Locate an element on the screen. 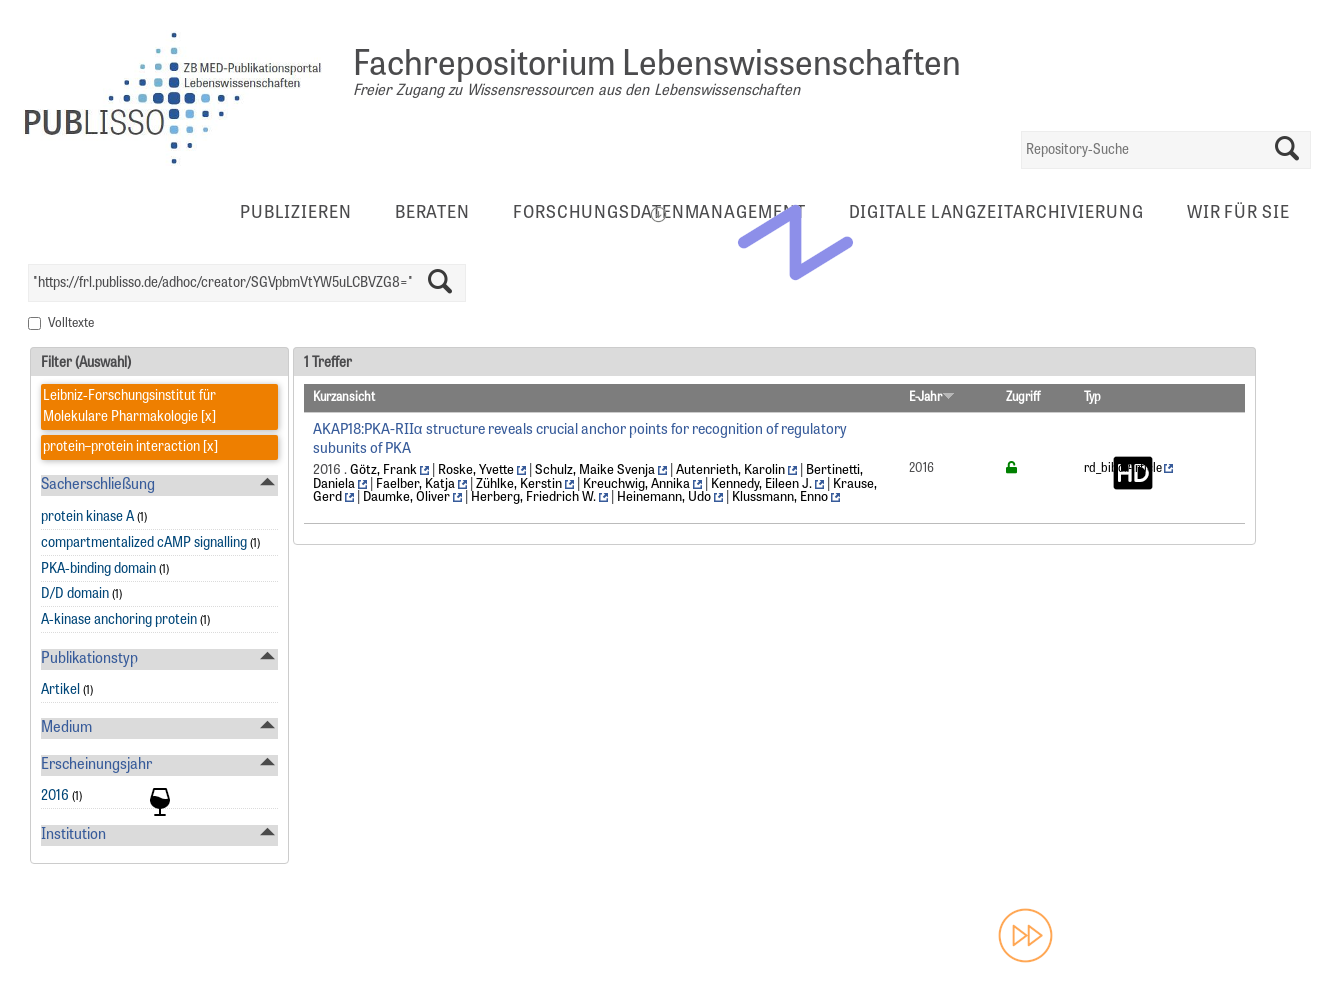  browse wine or beverage options is located at coordinates (160, 801).